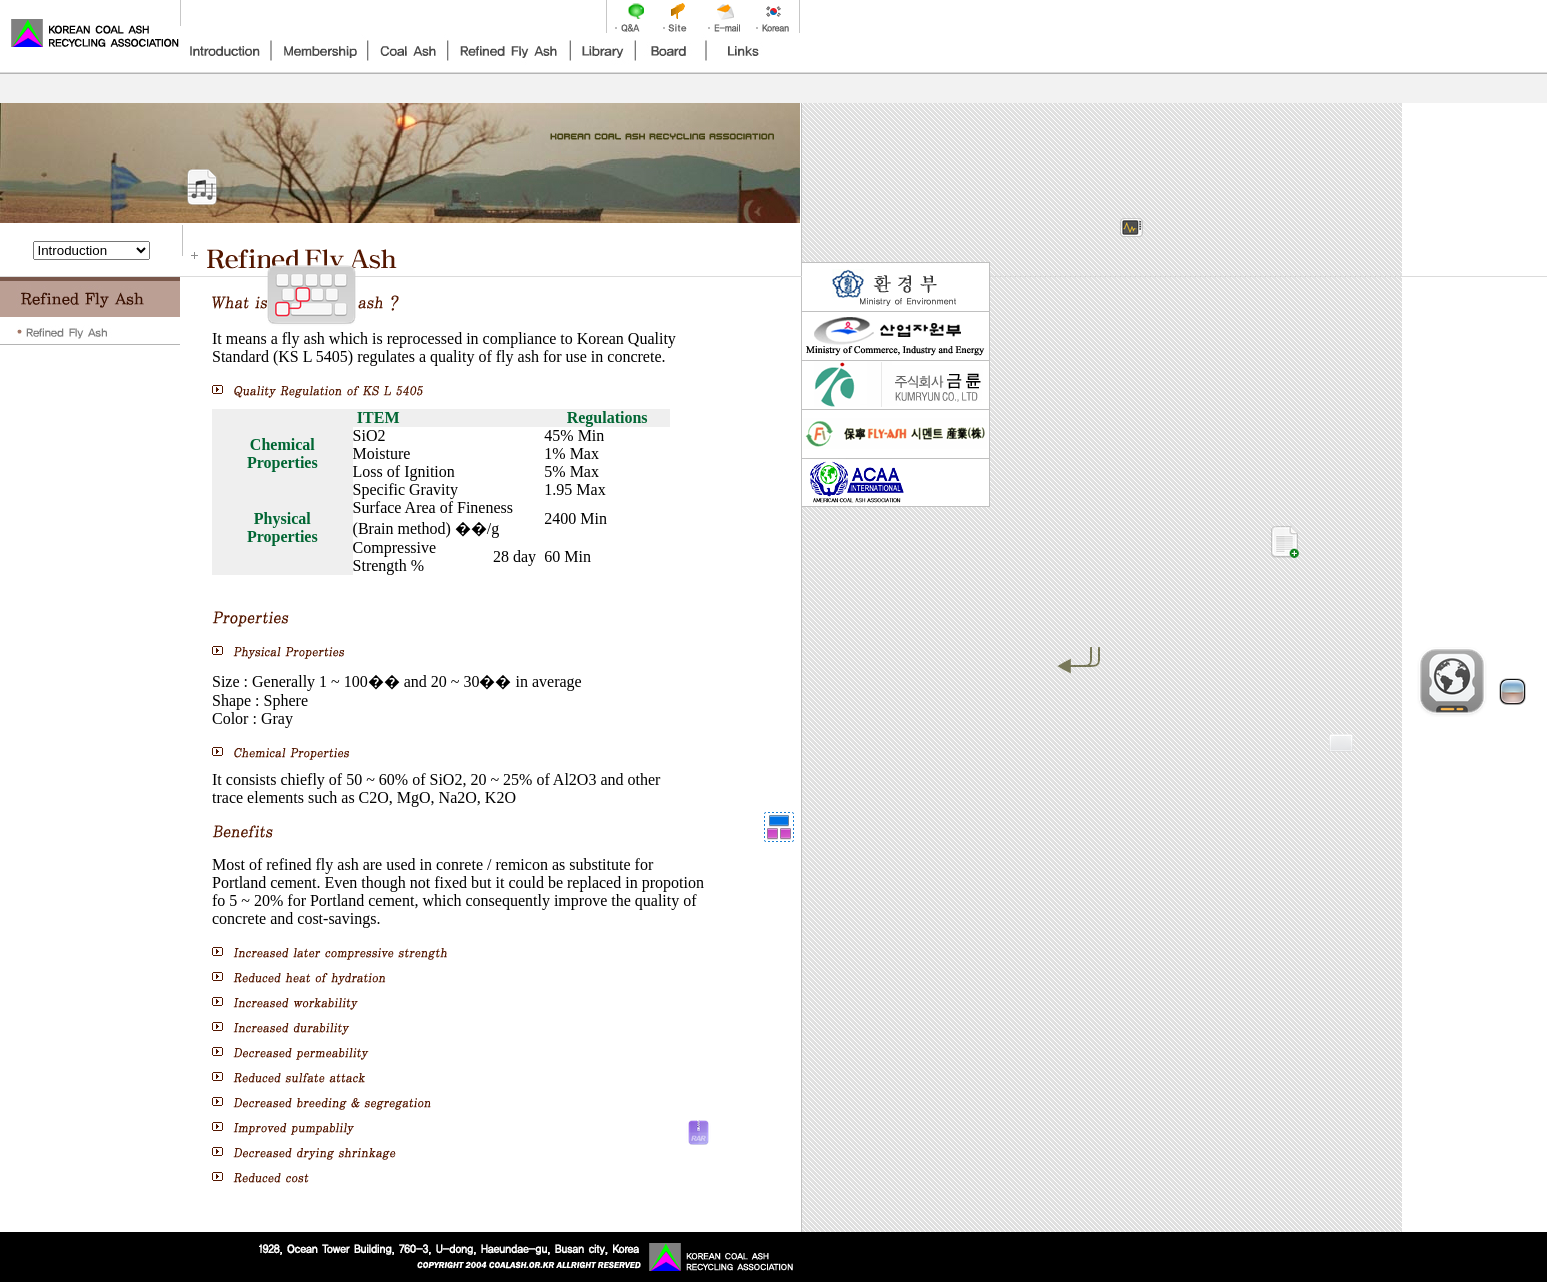  Describe the element at coordinates (1078, 657) in the screenshot. I see `reply to all recipients of an email` at that location.